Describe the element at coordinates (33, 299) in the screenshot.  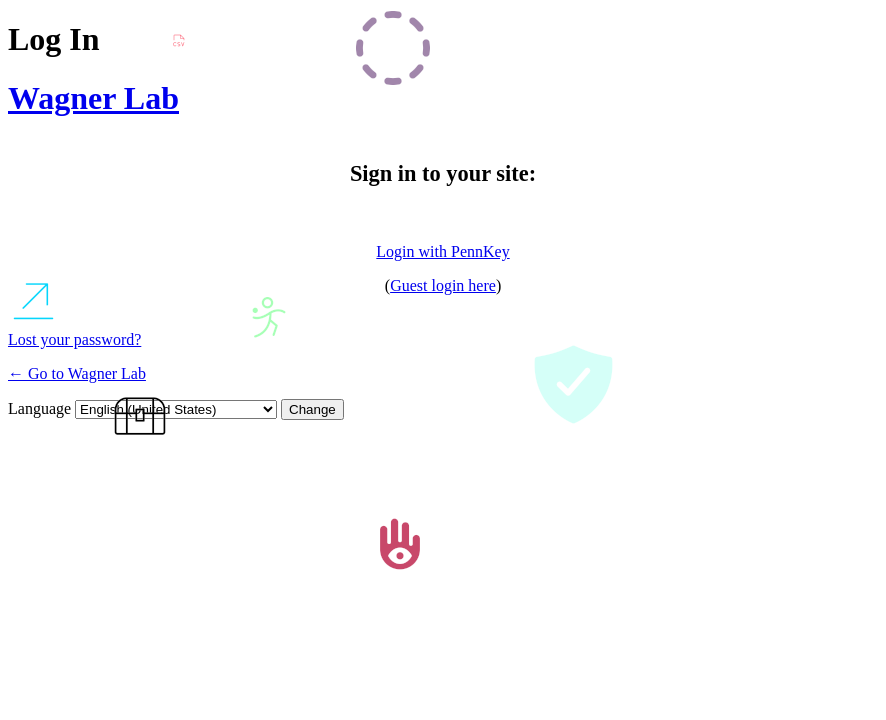
I see `open link in new tab or window` at that location.